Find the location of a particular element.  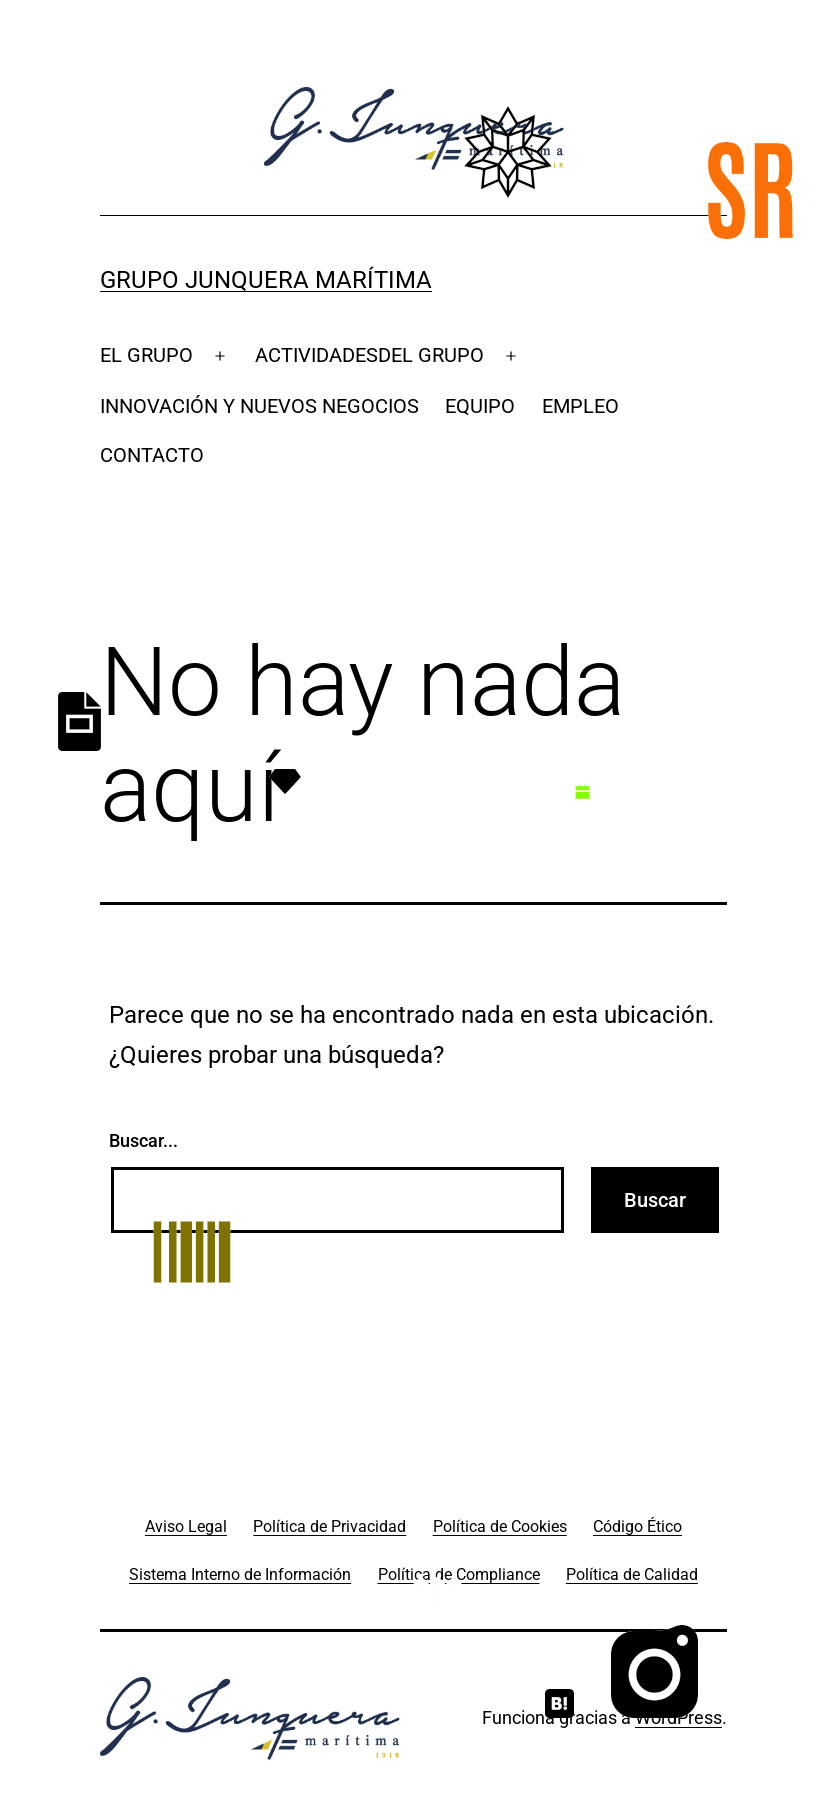

open tidal music streaming app is located at coordinates (437, 1592).